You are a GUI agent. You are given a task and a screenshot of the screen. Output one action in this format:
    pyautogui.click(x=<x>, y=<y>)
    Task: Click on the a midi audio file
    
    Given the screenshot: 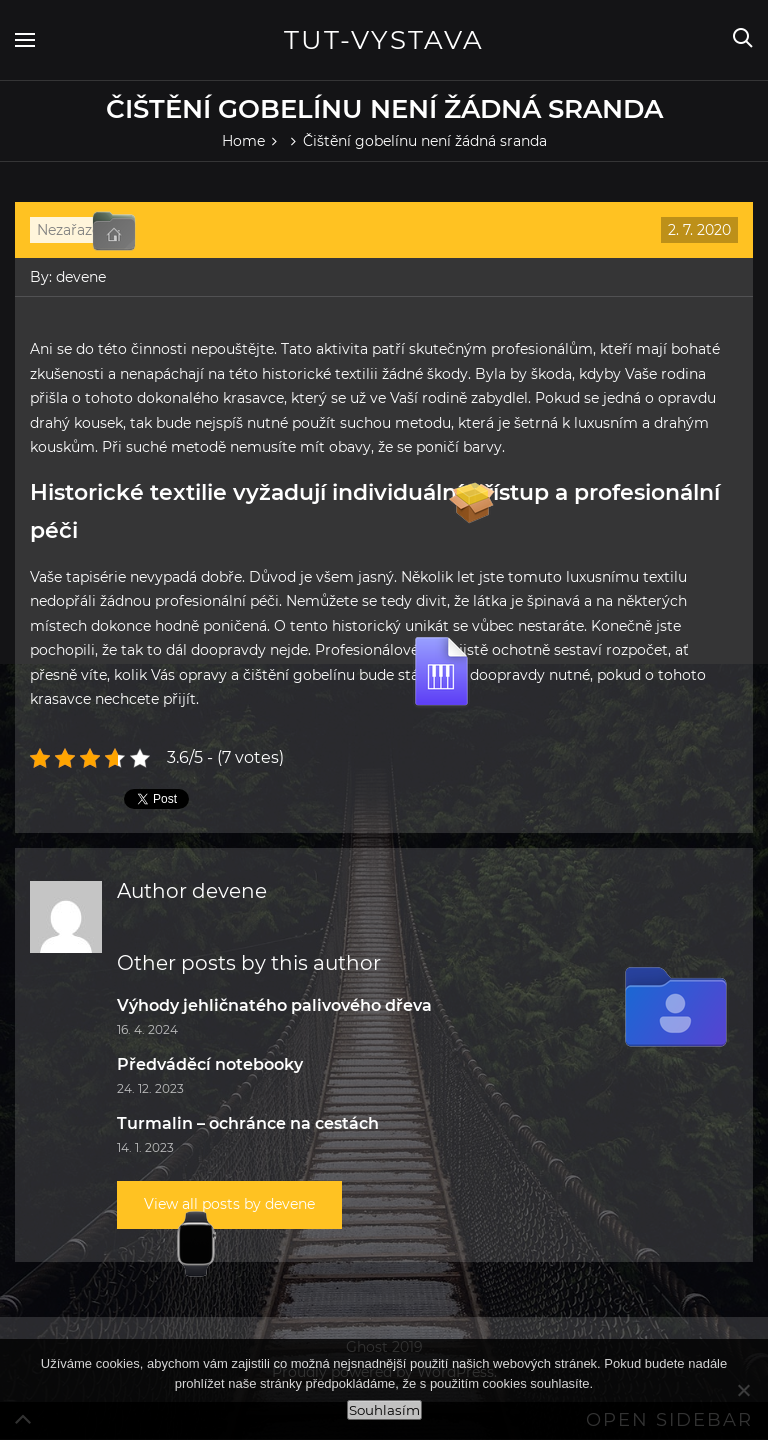 What is the action you would take?
    pyautogui.click(x=441, y=672)
    